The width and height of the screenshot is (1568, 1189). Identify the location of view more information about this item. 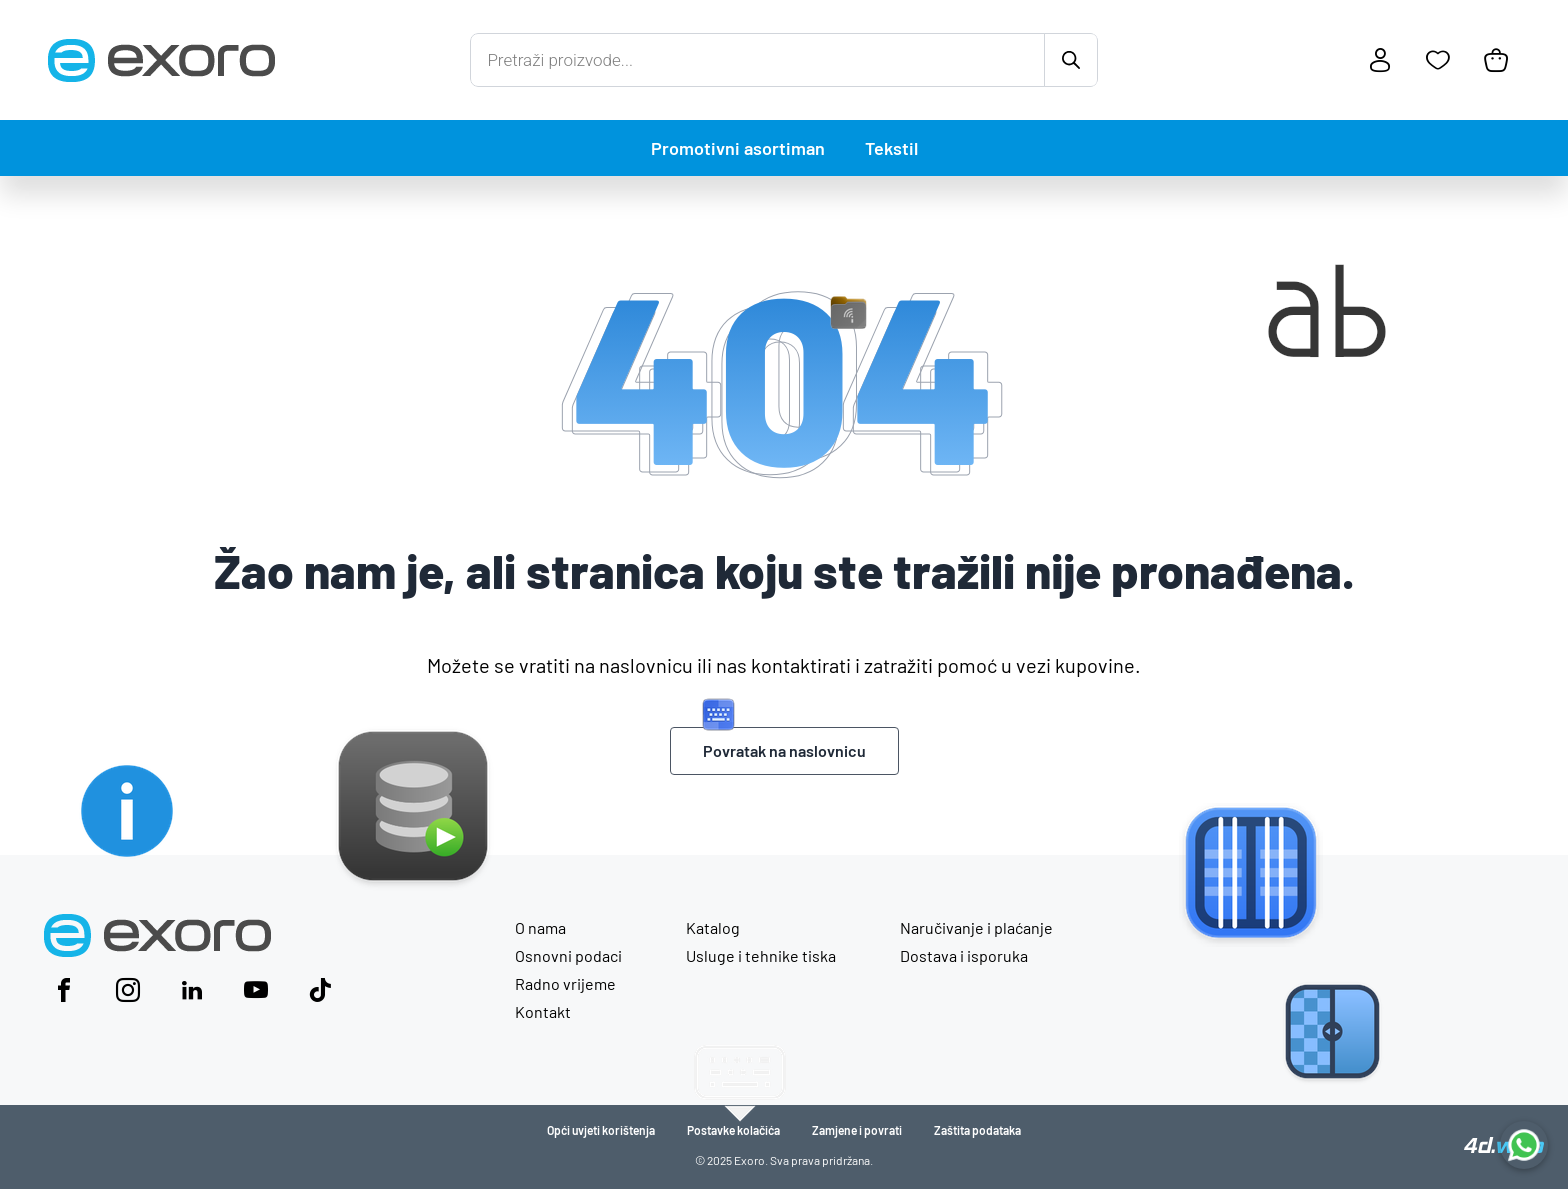
(127, 811).